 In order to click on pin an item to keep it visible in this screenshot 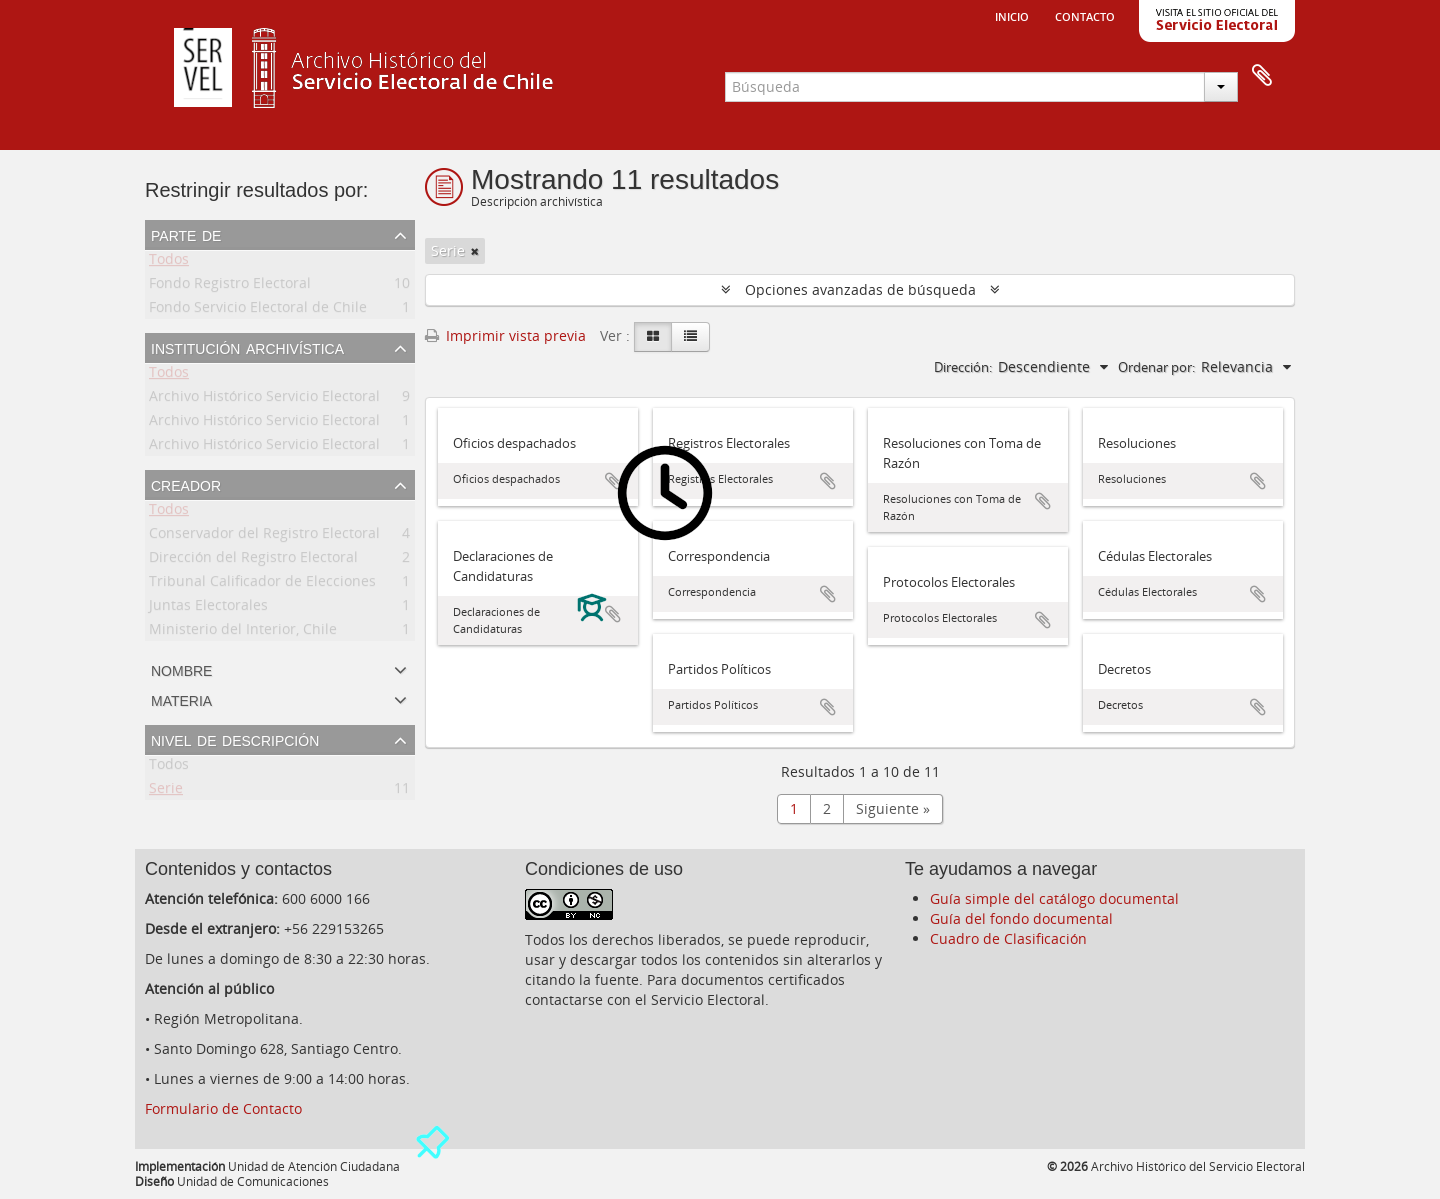, I will do `click(431, 1143)`.